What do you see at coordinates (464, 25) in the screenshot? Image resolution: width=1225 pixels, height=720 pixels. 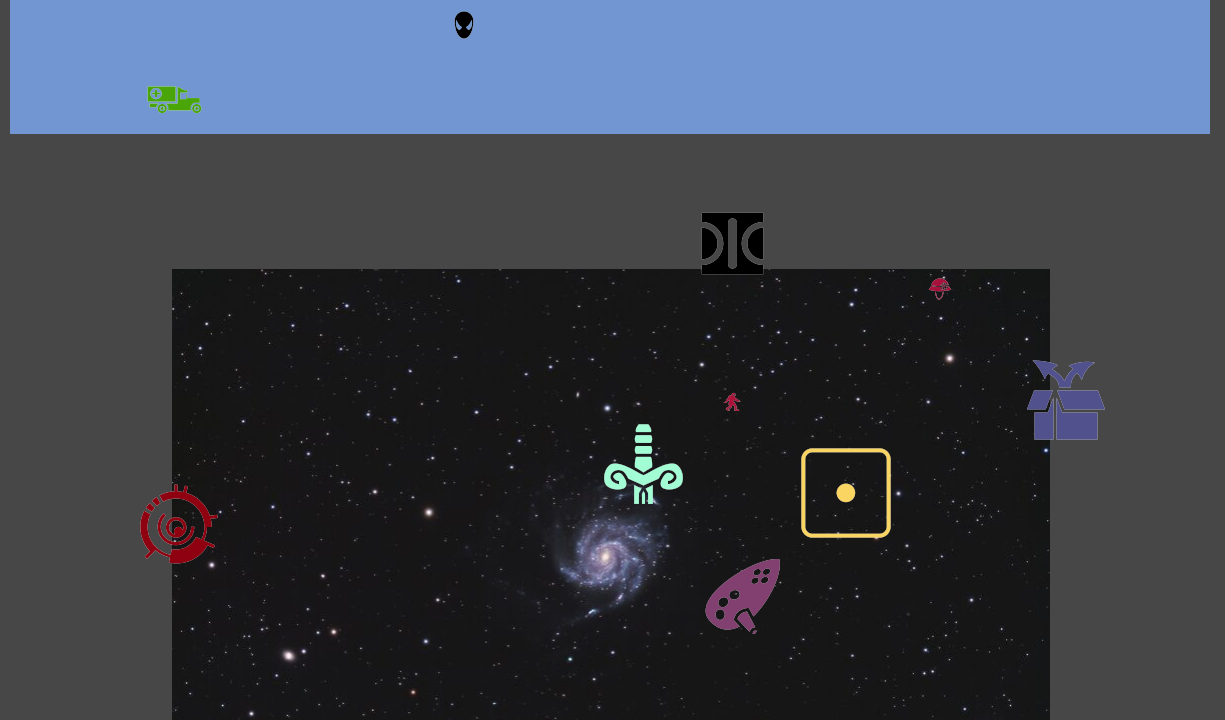 I see `select spider mask avatar or character` at bounding box center [464, 25].